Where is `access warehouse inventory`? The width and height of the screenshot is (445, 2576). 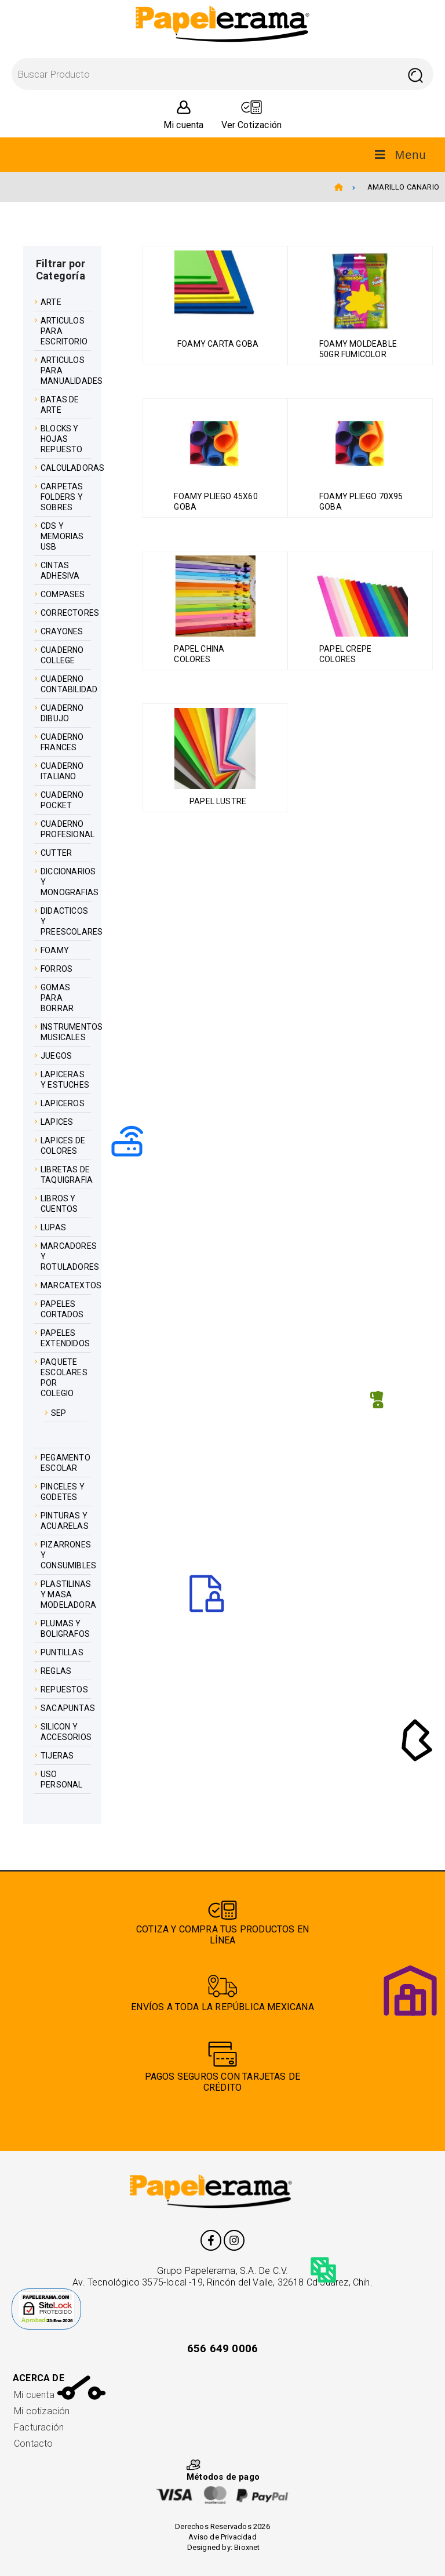
access warehouse inventory is located at coordinates (410, 1989).